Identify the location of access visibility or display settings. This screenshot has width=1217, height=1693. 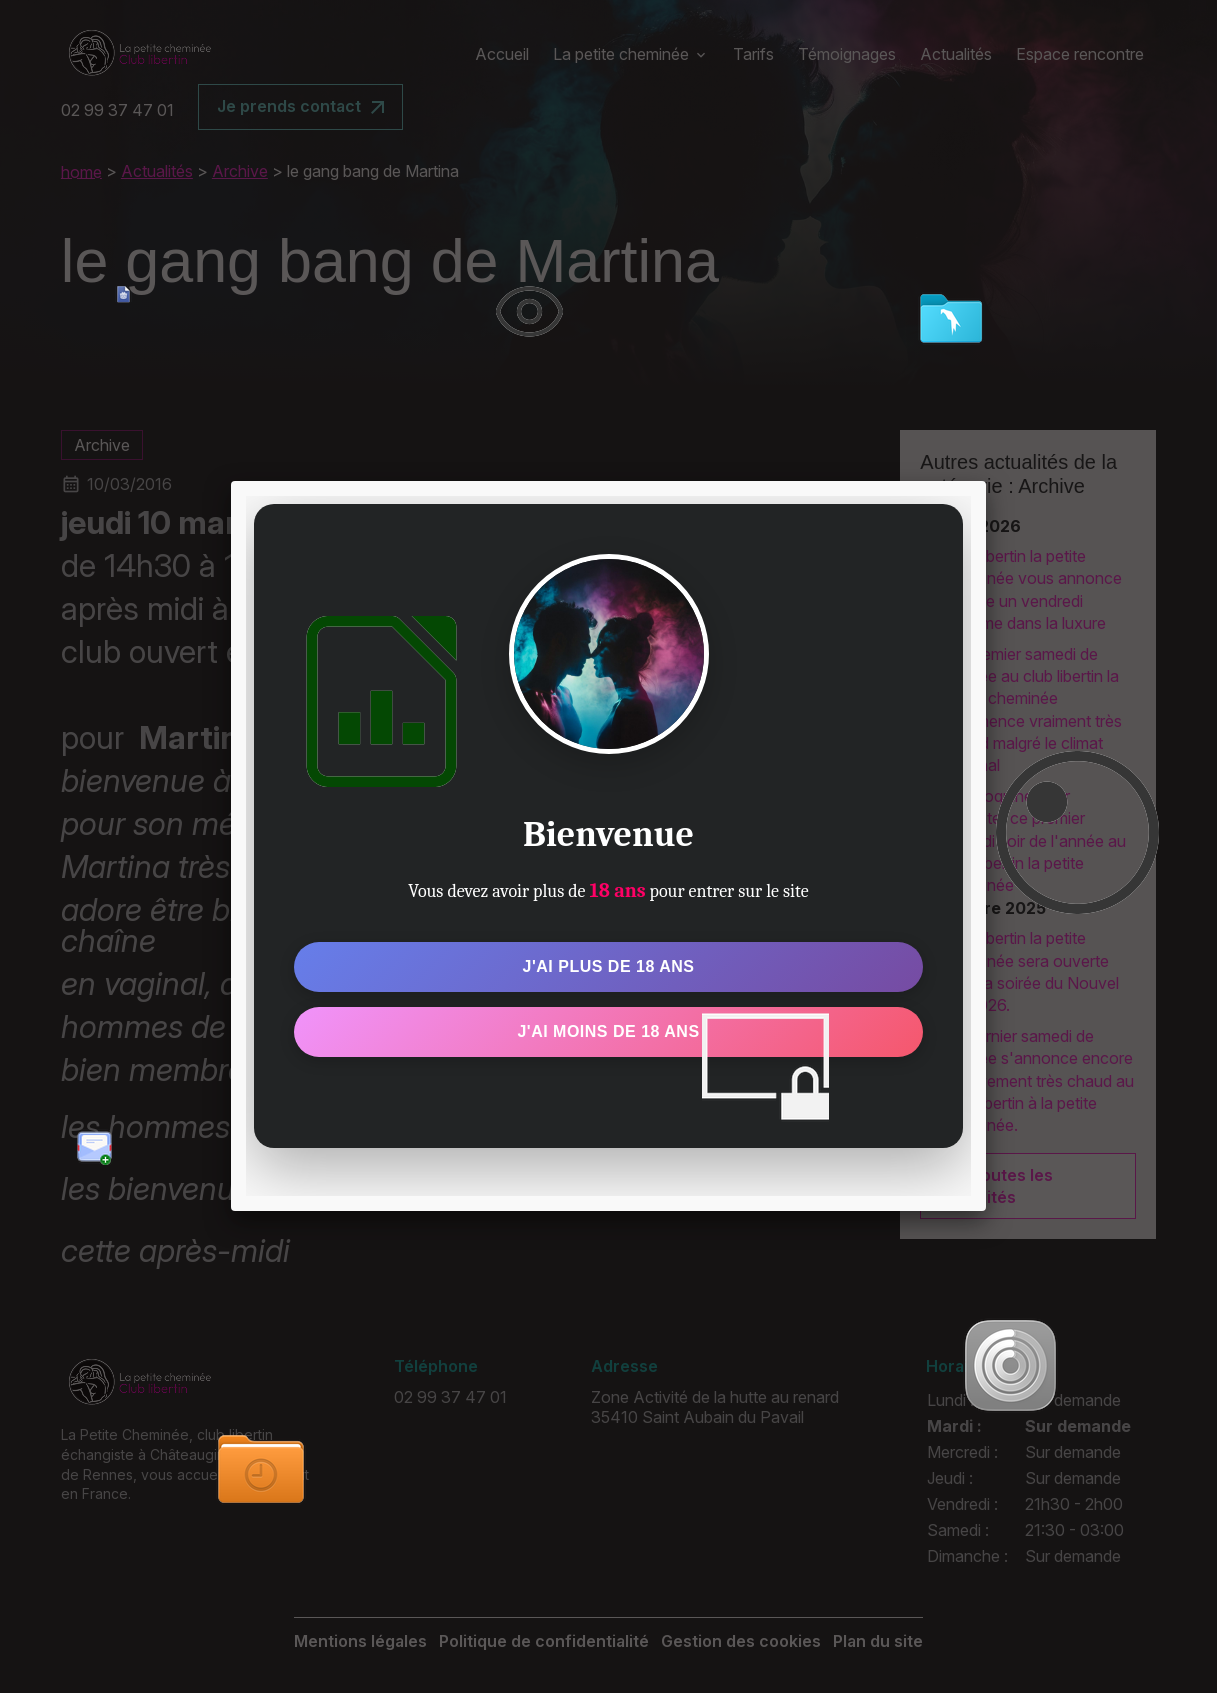
(529, 311).